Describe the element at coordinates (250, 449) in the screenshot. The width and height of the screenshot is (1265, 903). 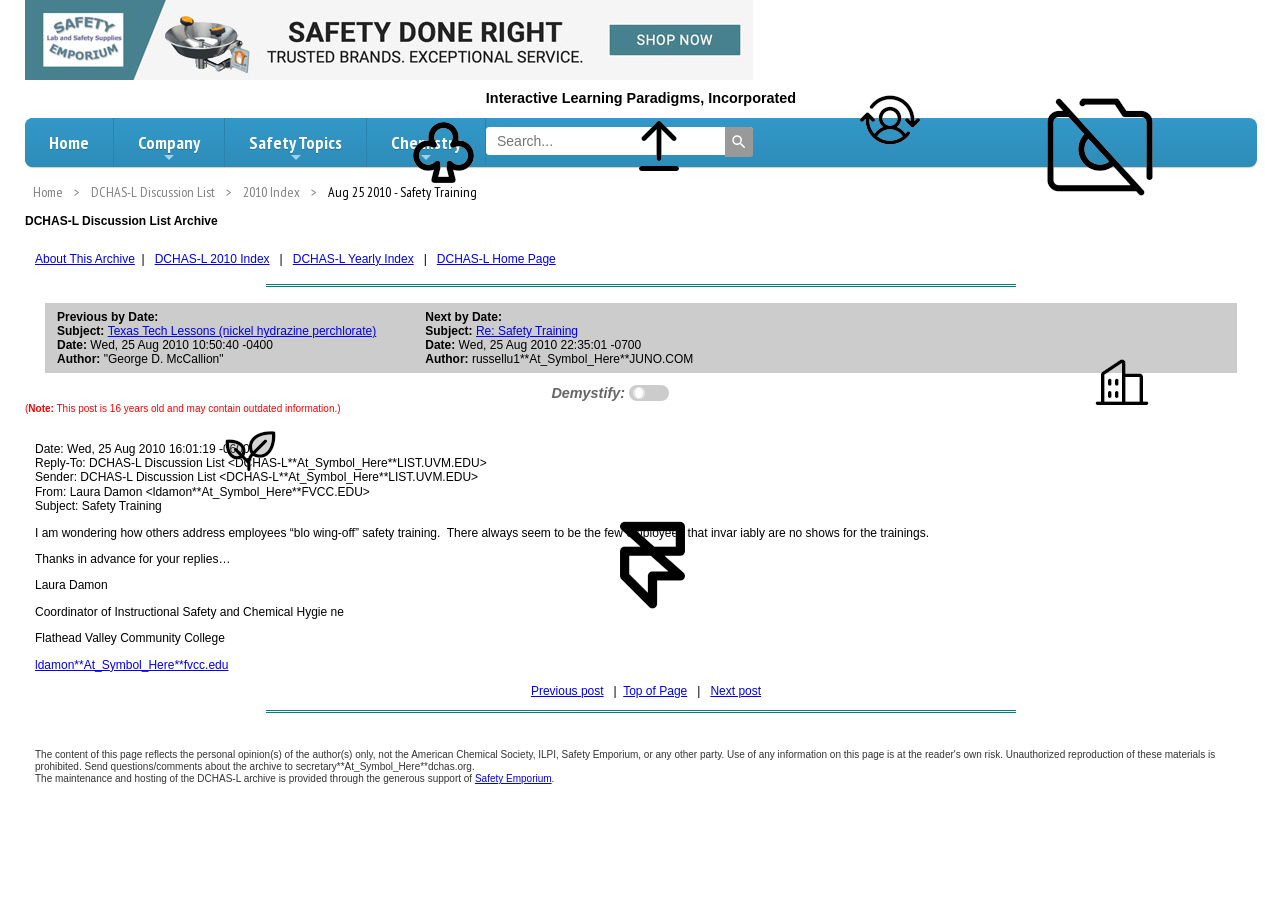
I see `view plant care or gardening features` at that location.